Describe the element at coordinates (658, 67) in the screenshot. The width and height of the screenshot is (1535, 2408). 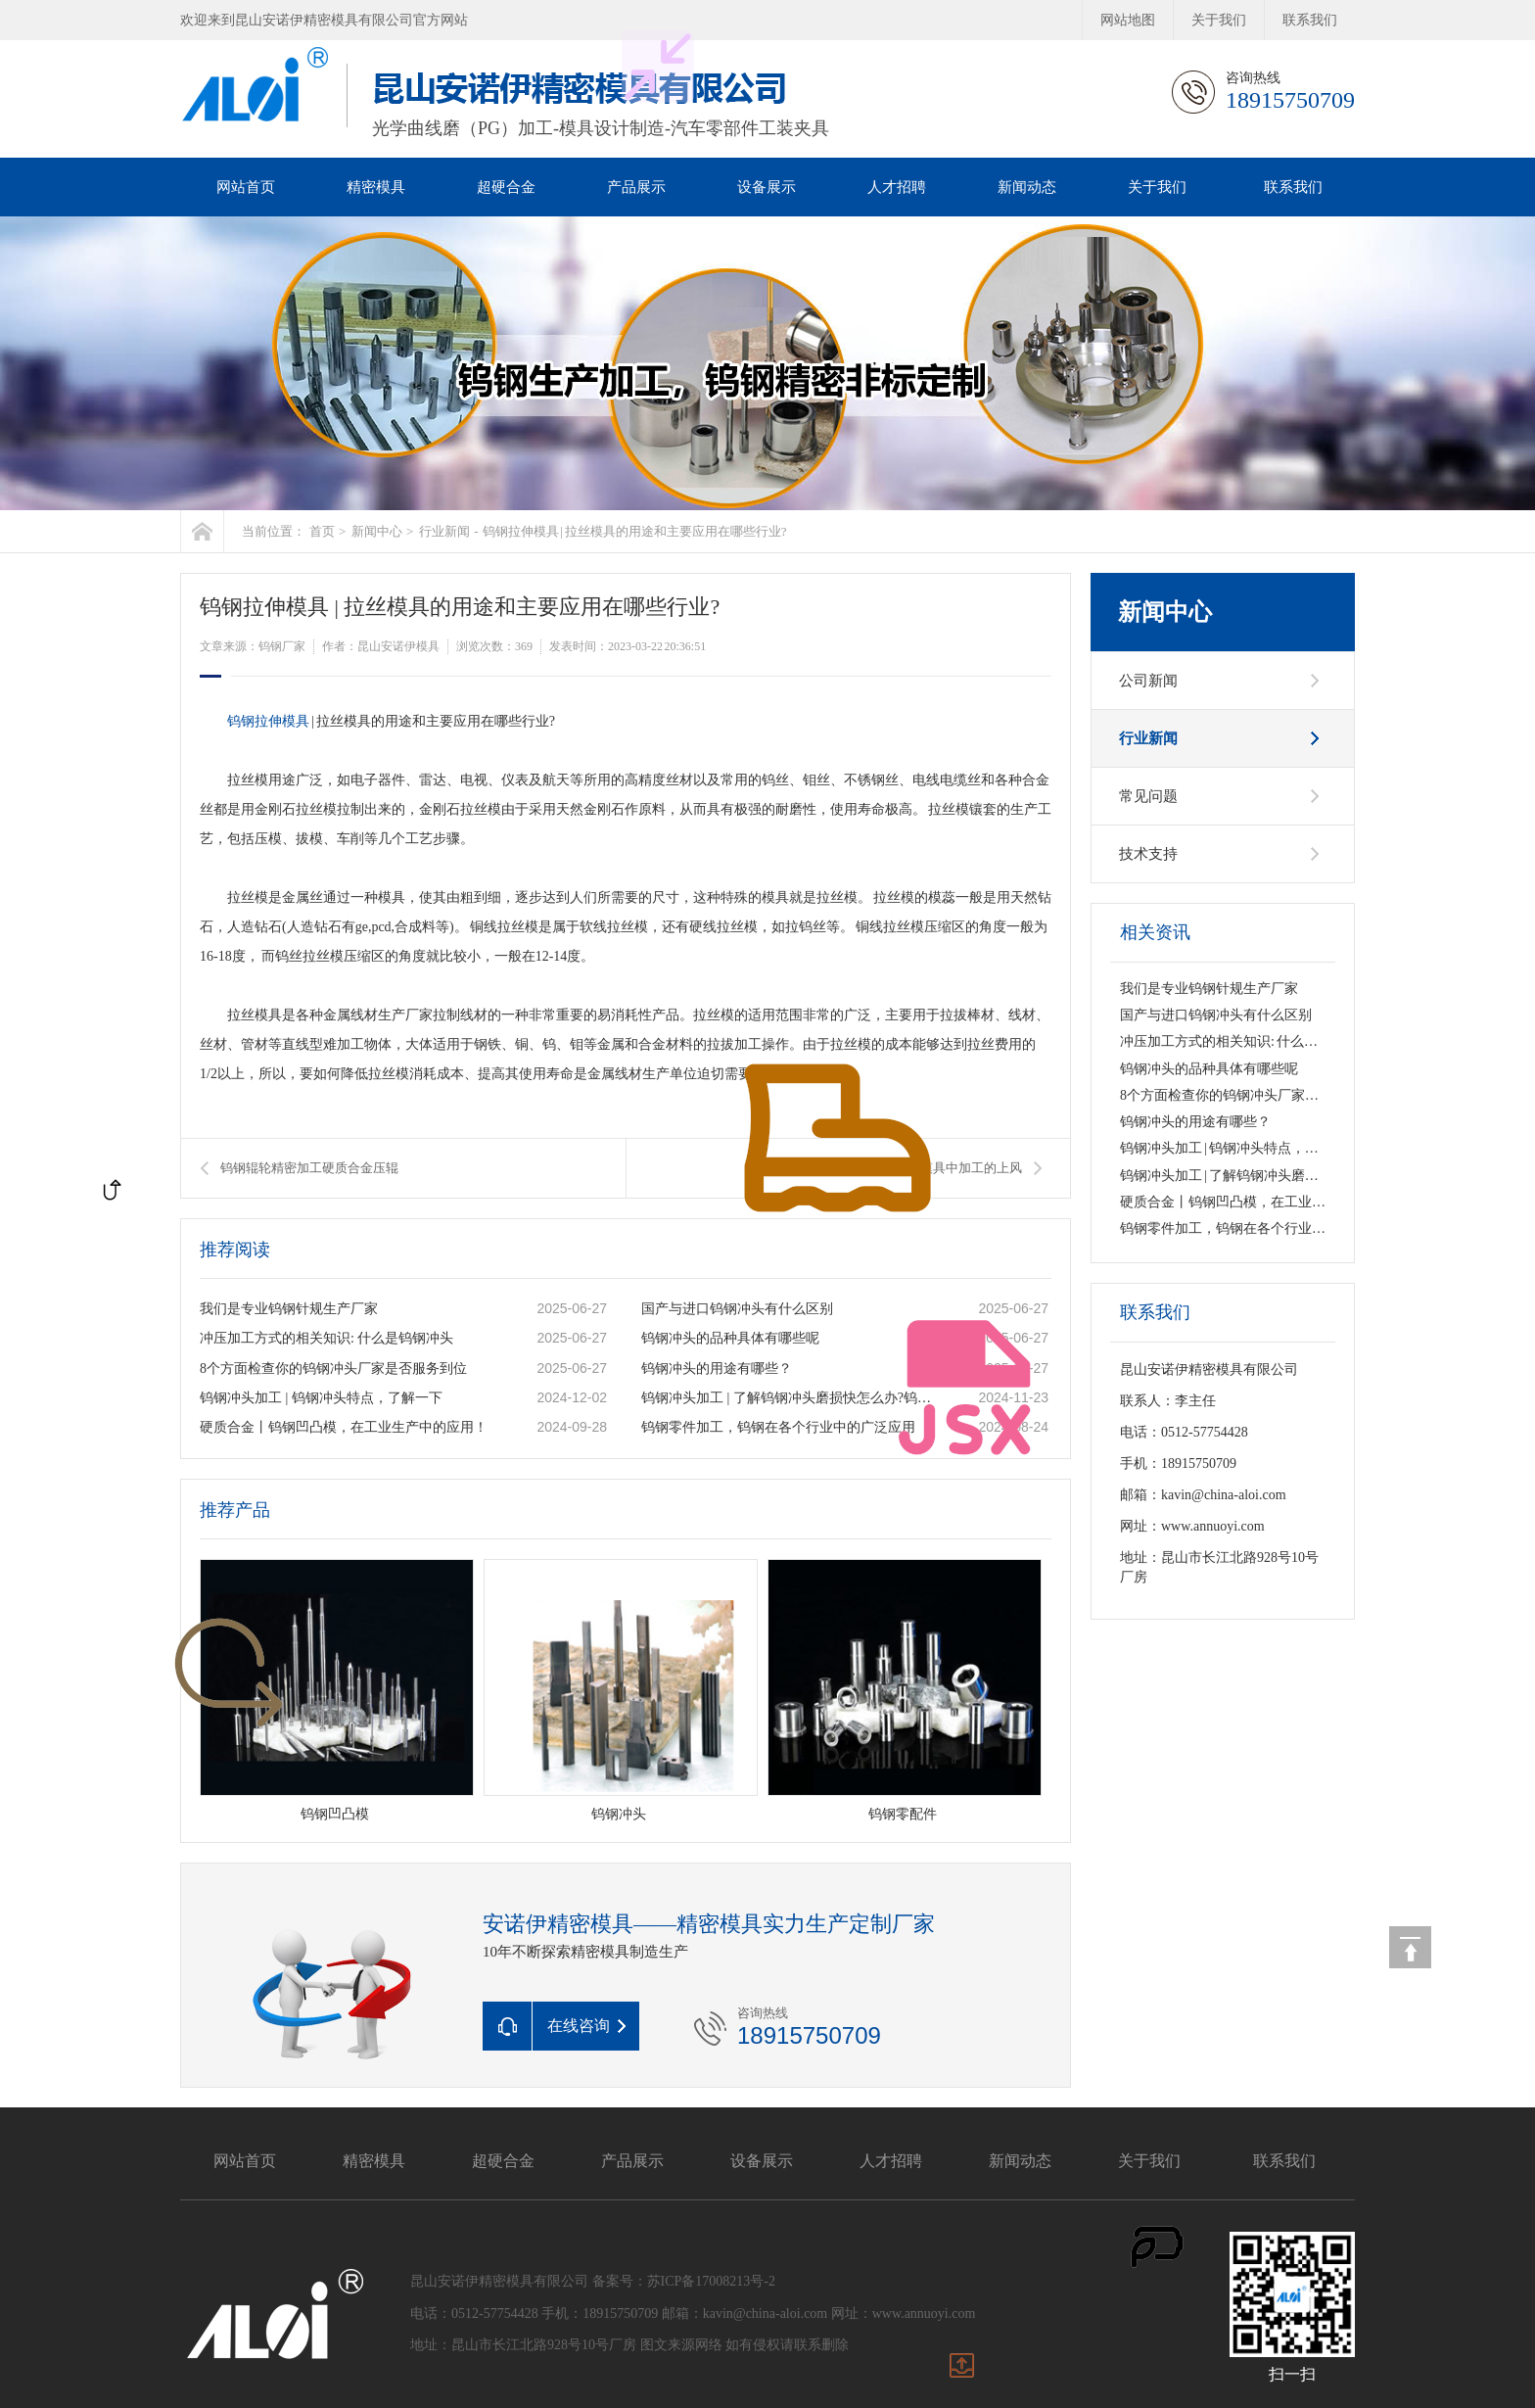
I see `minimize or collapse a window` at that location.